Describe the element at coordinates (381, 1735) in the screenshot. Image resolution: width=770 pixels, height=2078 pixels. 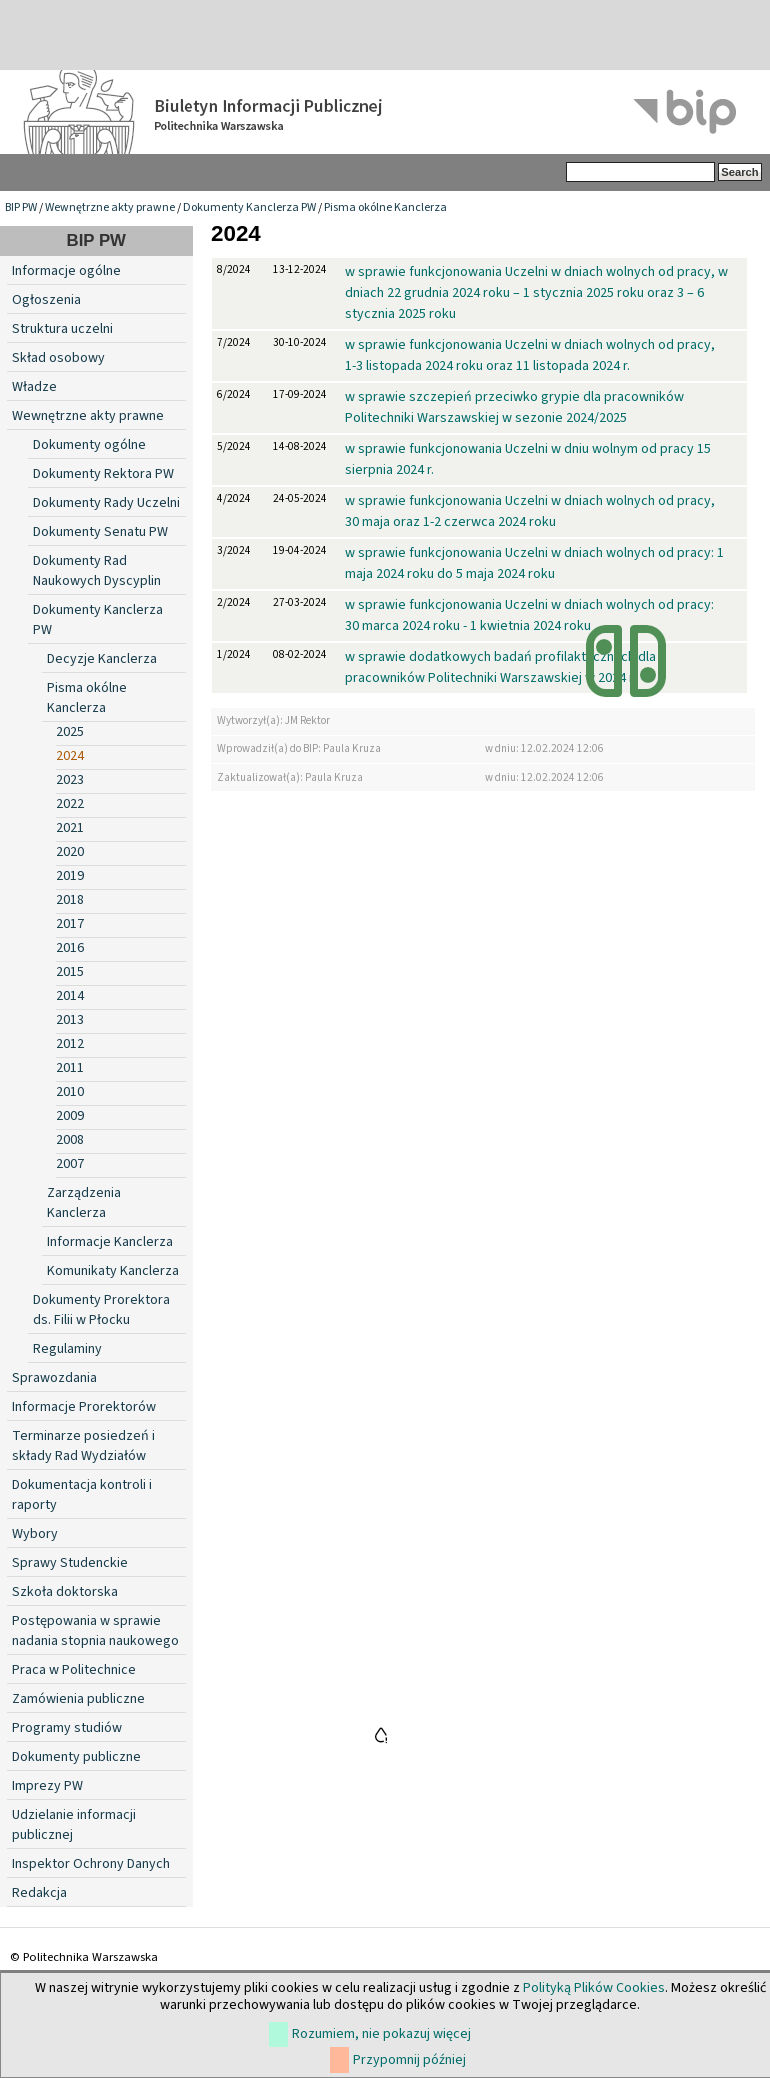
I see `water or hydration warning` at that location.